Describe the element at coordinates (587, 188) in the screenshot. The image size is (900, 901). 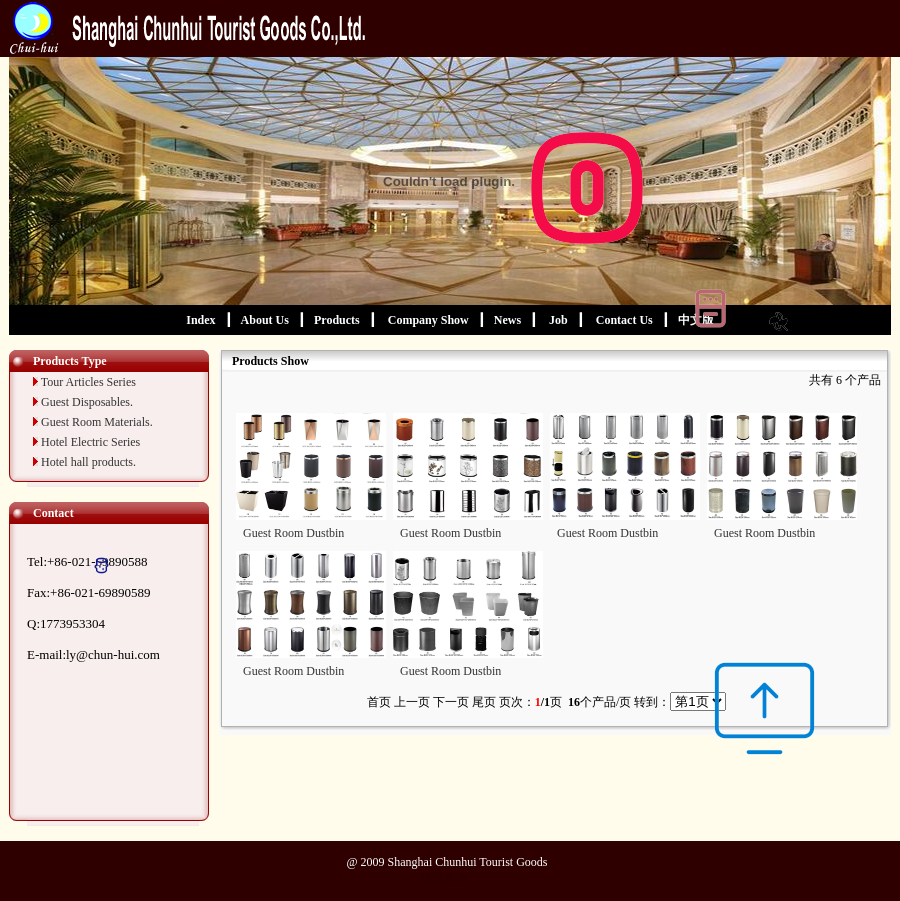
I see `represents the letter "o" in a menu or keyboard interface` at that location.